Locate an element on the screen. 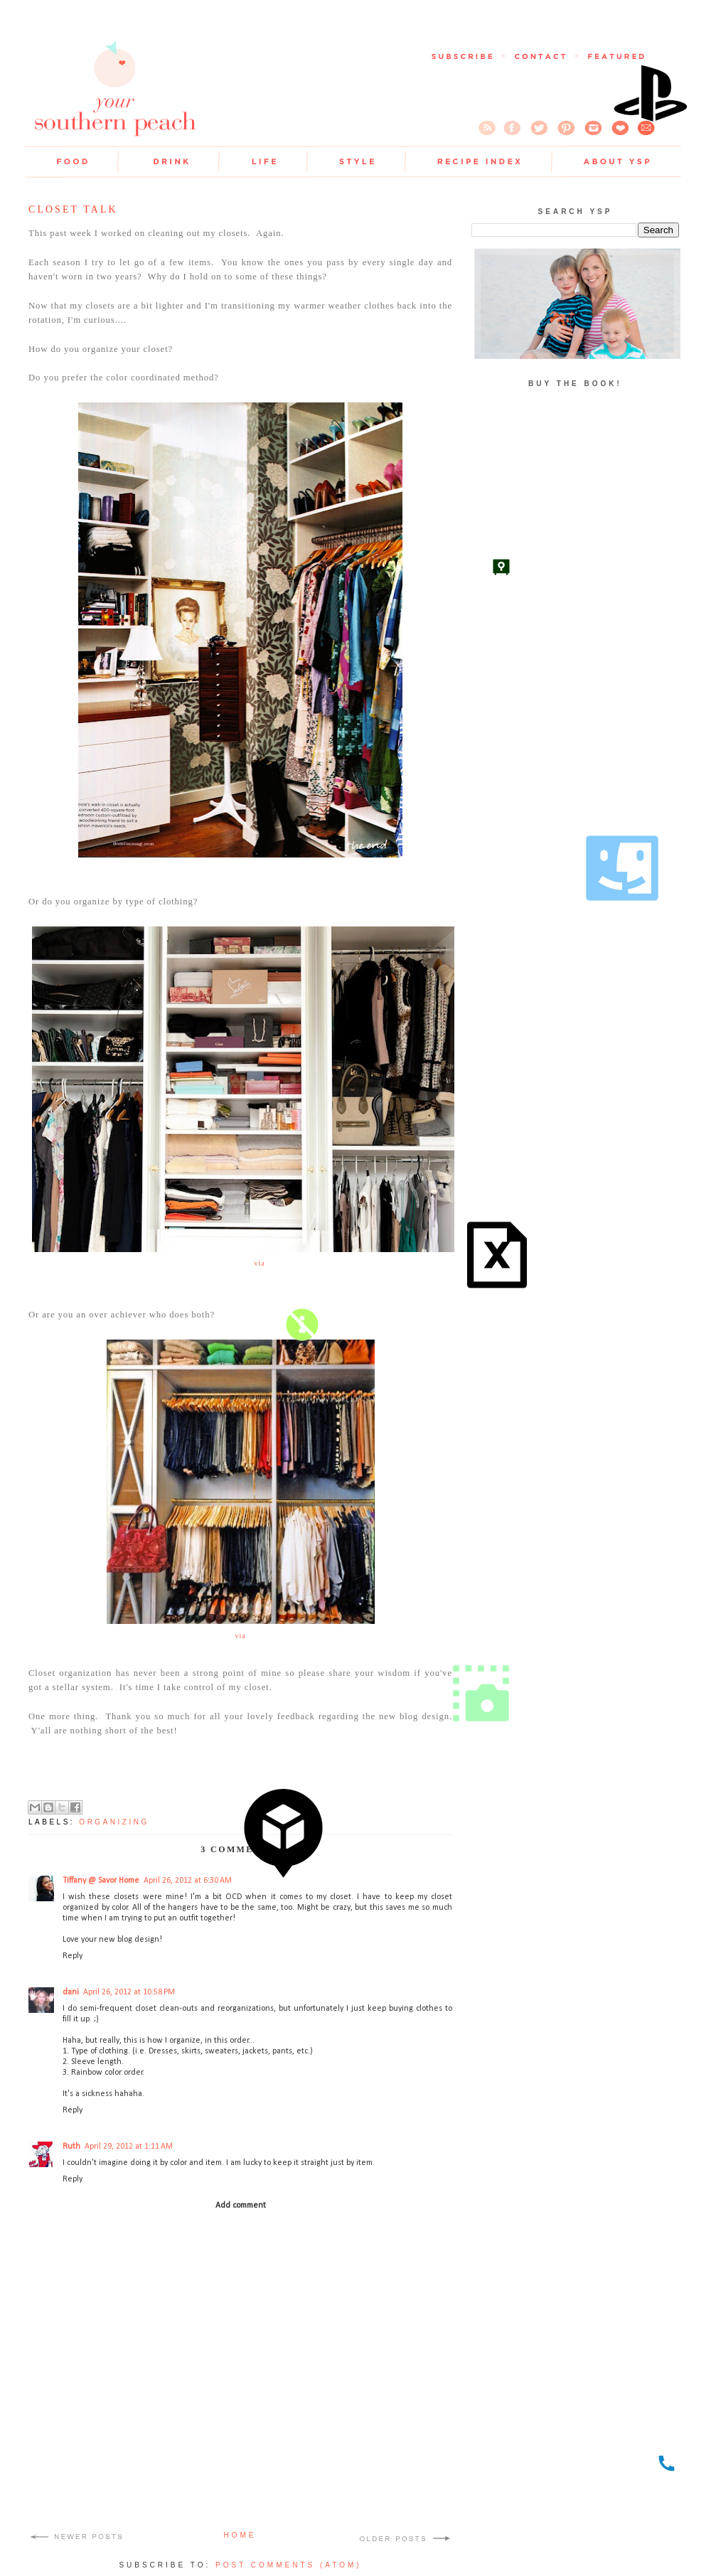 The width and height of the screenshot is (711, 2576). open an excel spreadsheet is located at coordinates (497, 1255).